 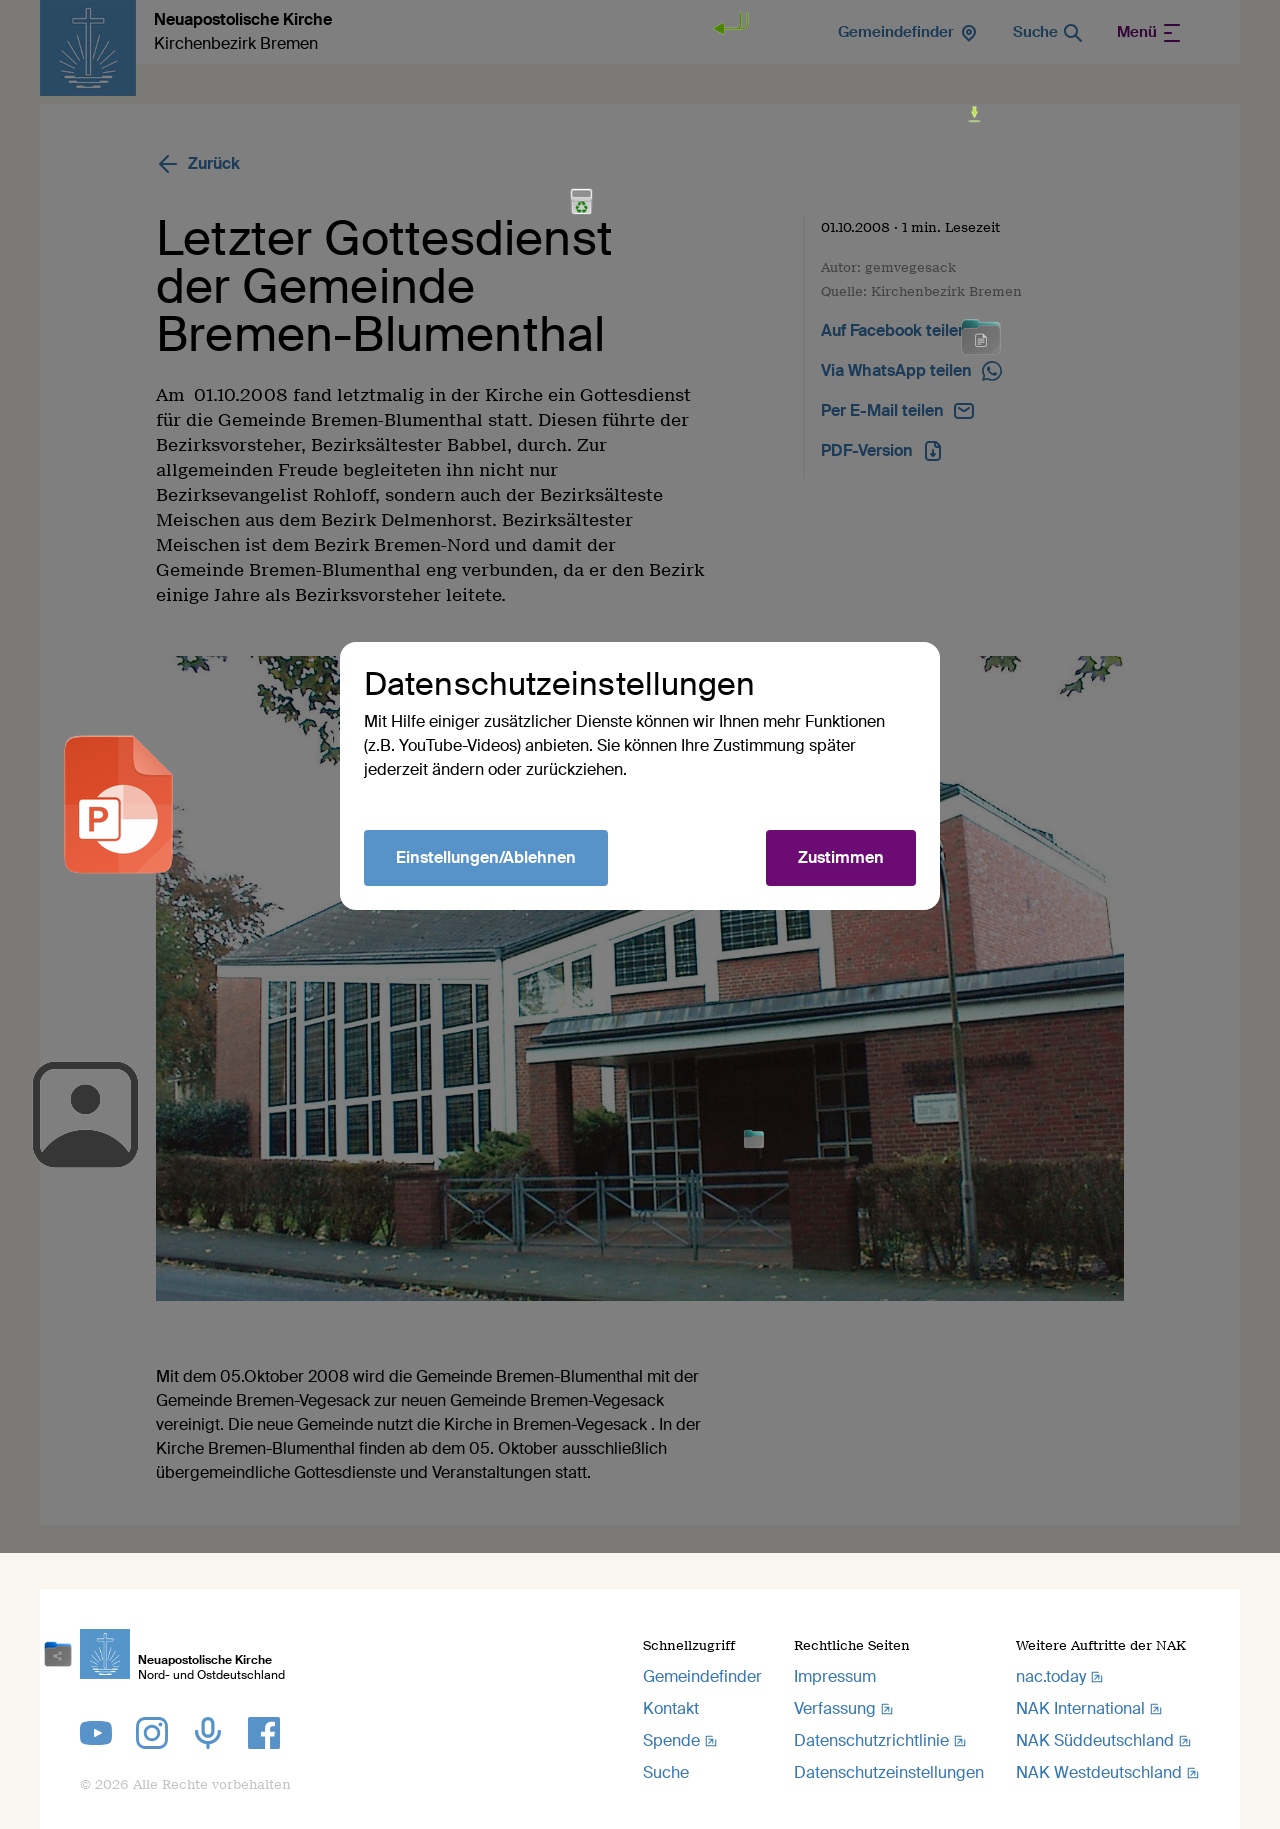 What do you see at coordinates (85, 1114) in the screenshot?
I see `configure login screen settings` at bounding box center [85, 1114].